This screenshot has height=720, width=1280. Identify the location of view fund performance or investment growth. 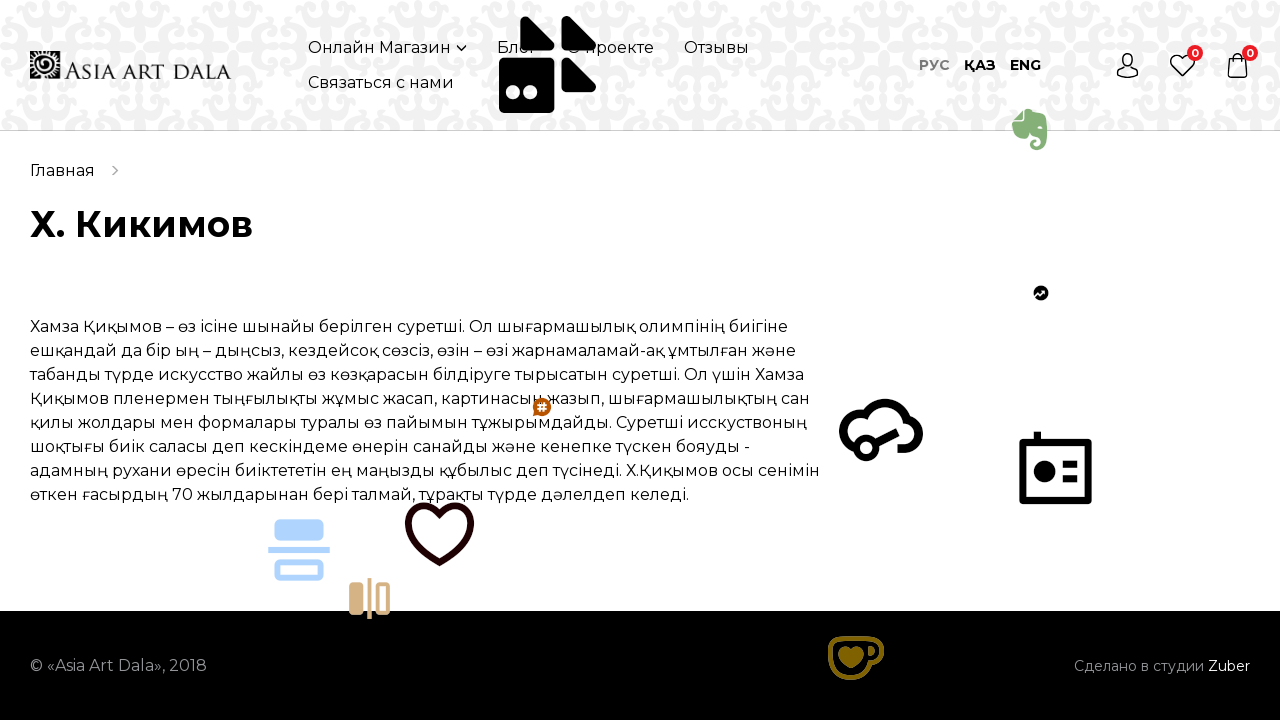
(1041, 293).